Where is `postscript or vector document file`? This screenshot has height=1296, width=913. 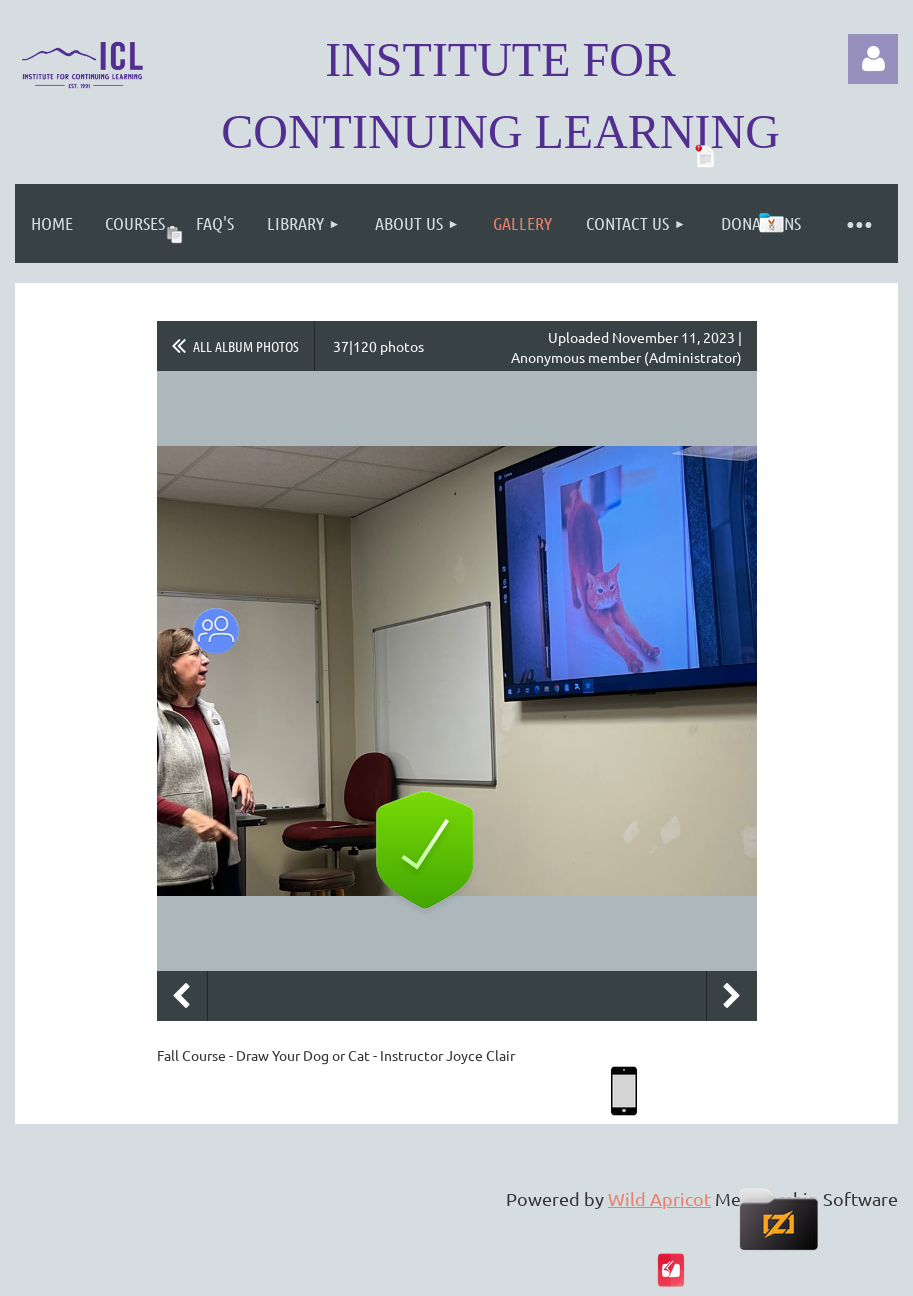
postscript or vector document file is located at coordinates (671, 1270).